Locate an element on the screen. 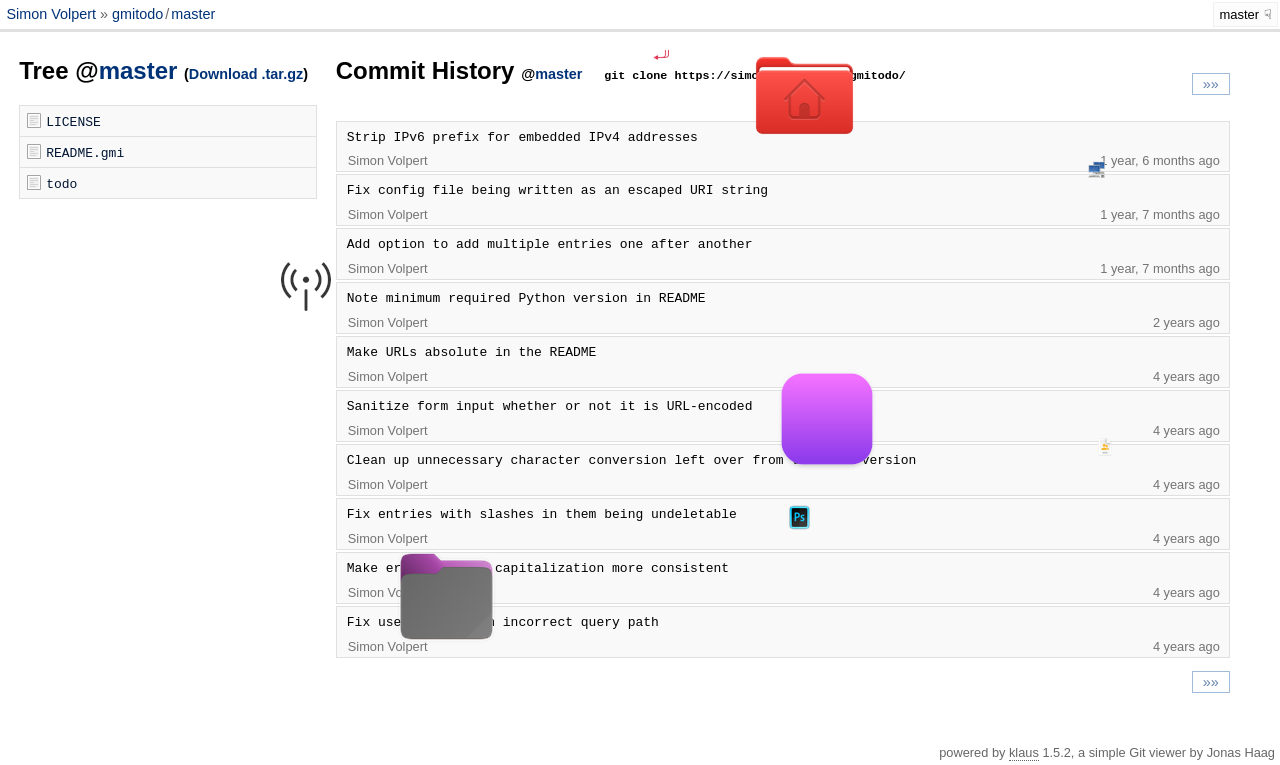 Image resolution: width=1280 pixels, height=765 pixels. indicates no network connection available is located at coordinates (1096, 169).